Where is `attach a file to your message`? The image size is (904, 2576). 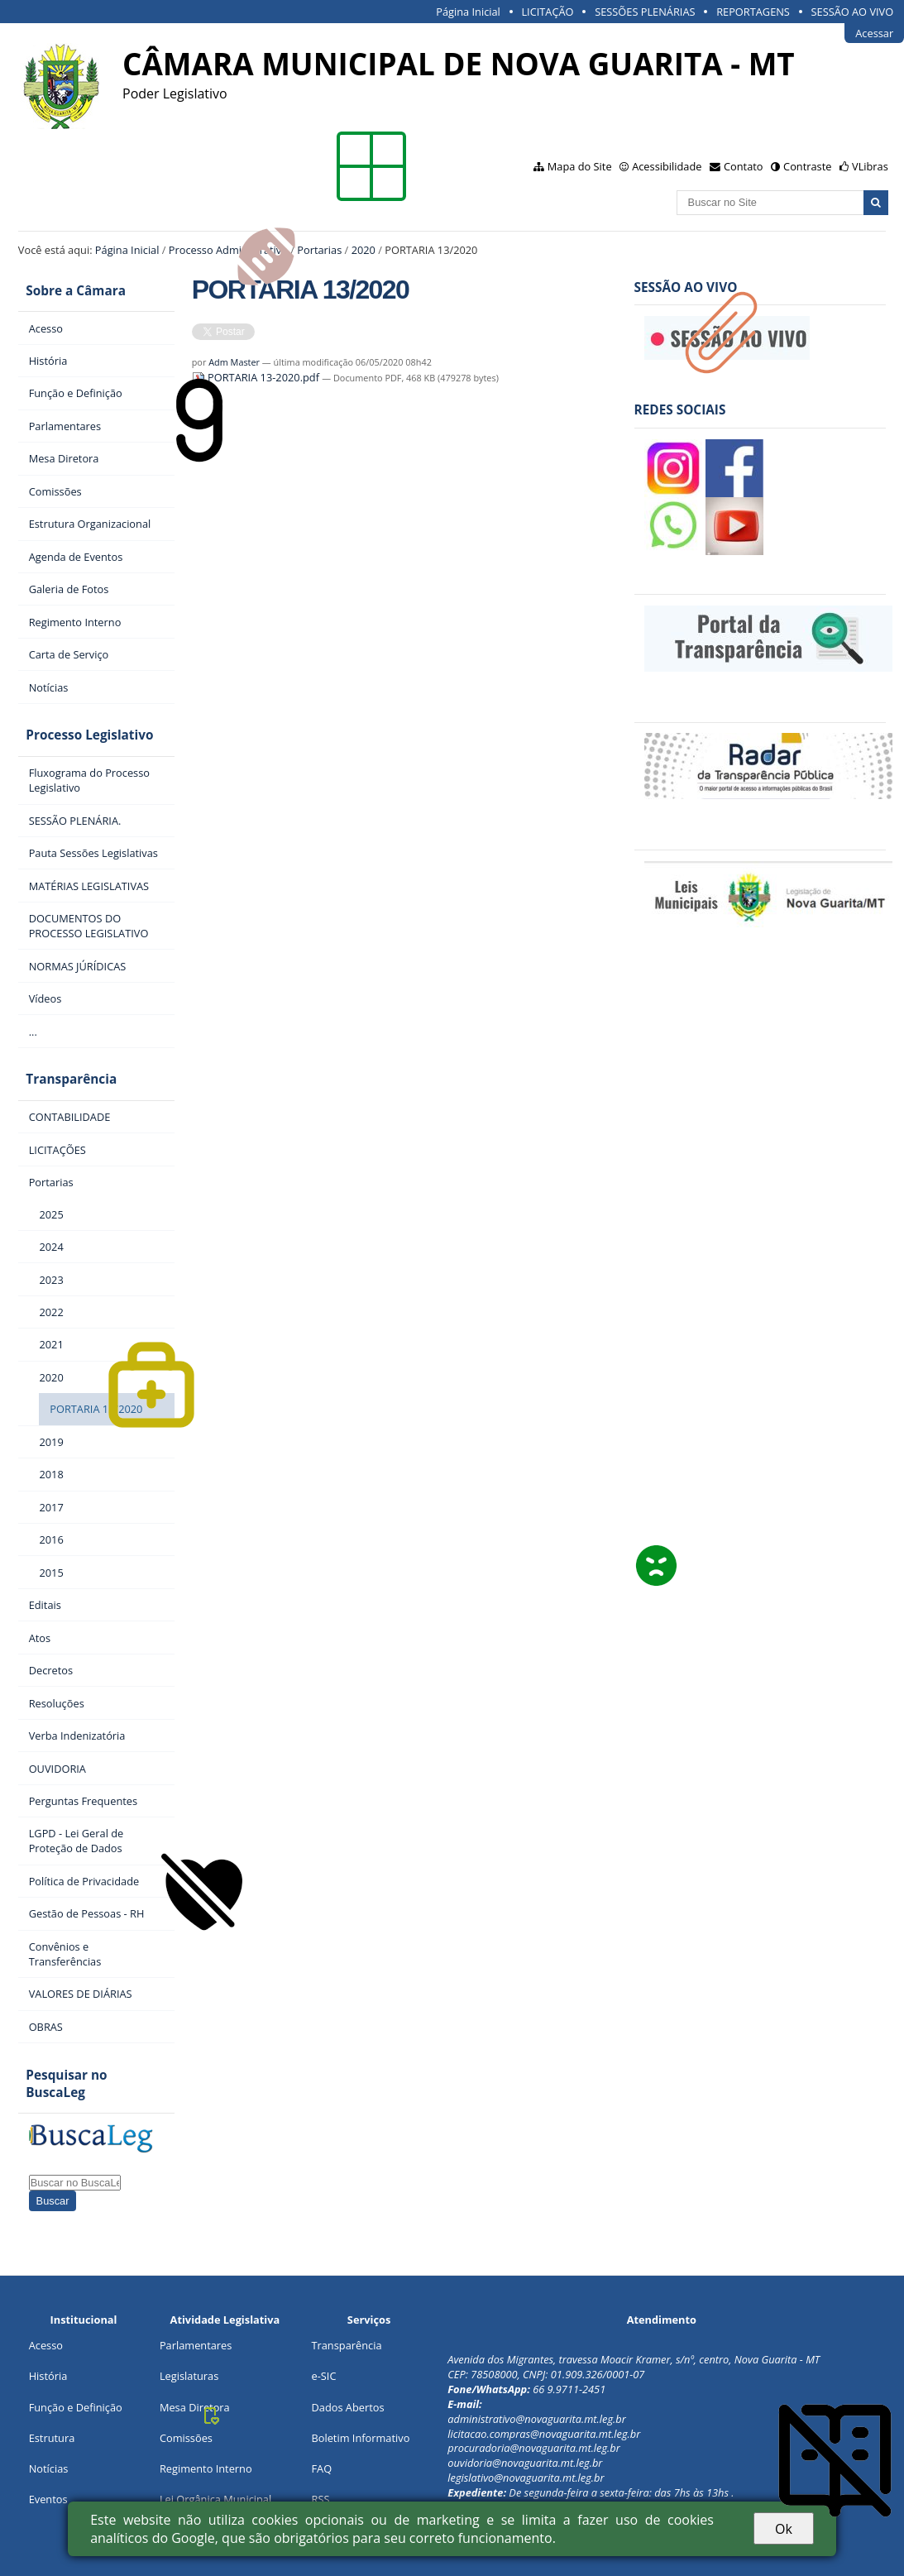 attach a file to your message is located at coordinates (723, 333).